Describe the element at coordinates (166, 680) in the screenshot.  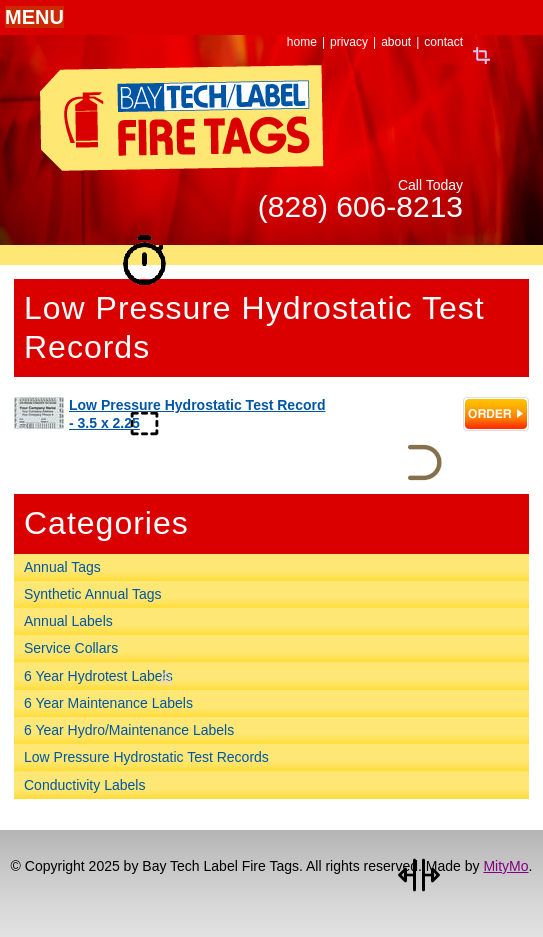
I see `indicates linux operating system compatibility` at that location.